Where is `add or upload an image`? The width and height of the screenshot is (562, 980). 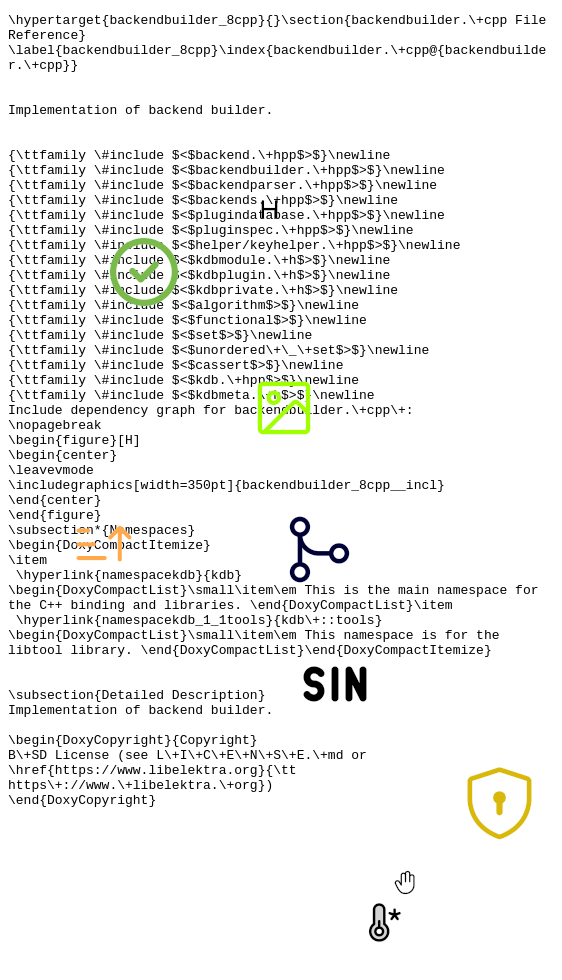 add or upload an image is located at coordinates (284, 408).